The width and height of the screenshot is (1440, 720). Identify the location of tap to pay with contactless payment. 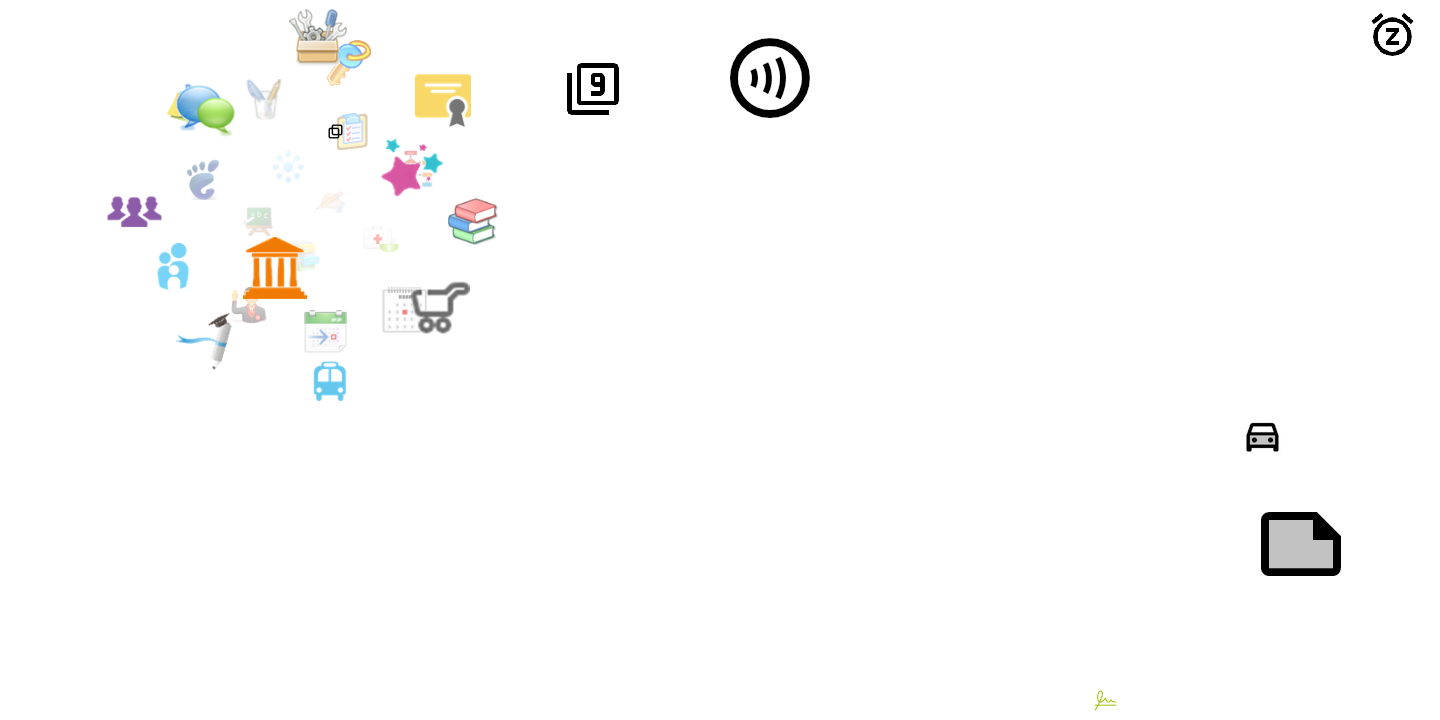
(770, 78).